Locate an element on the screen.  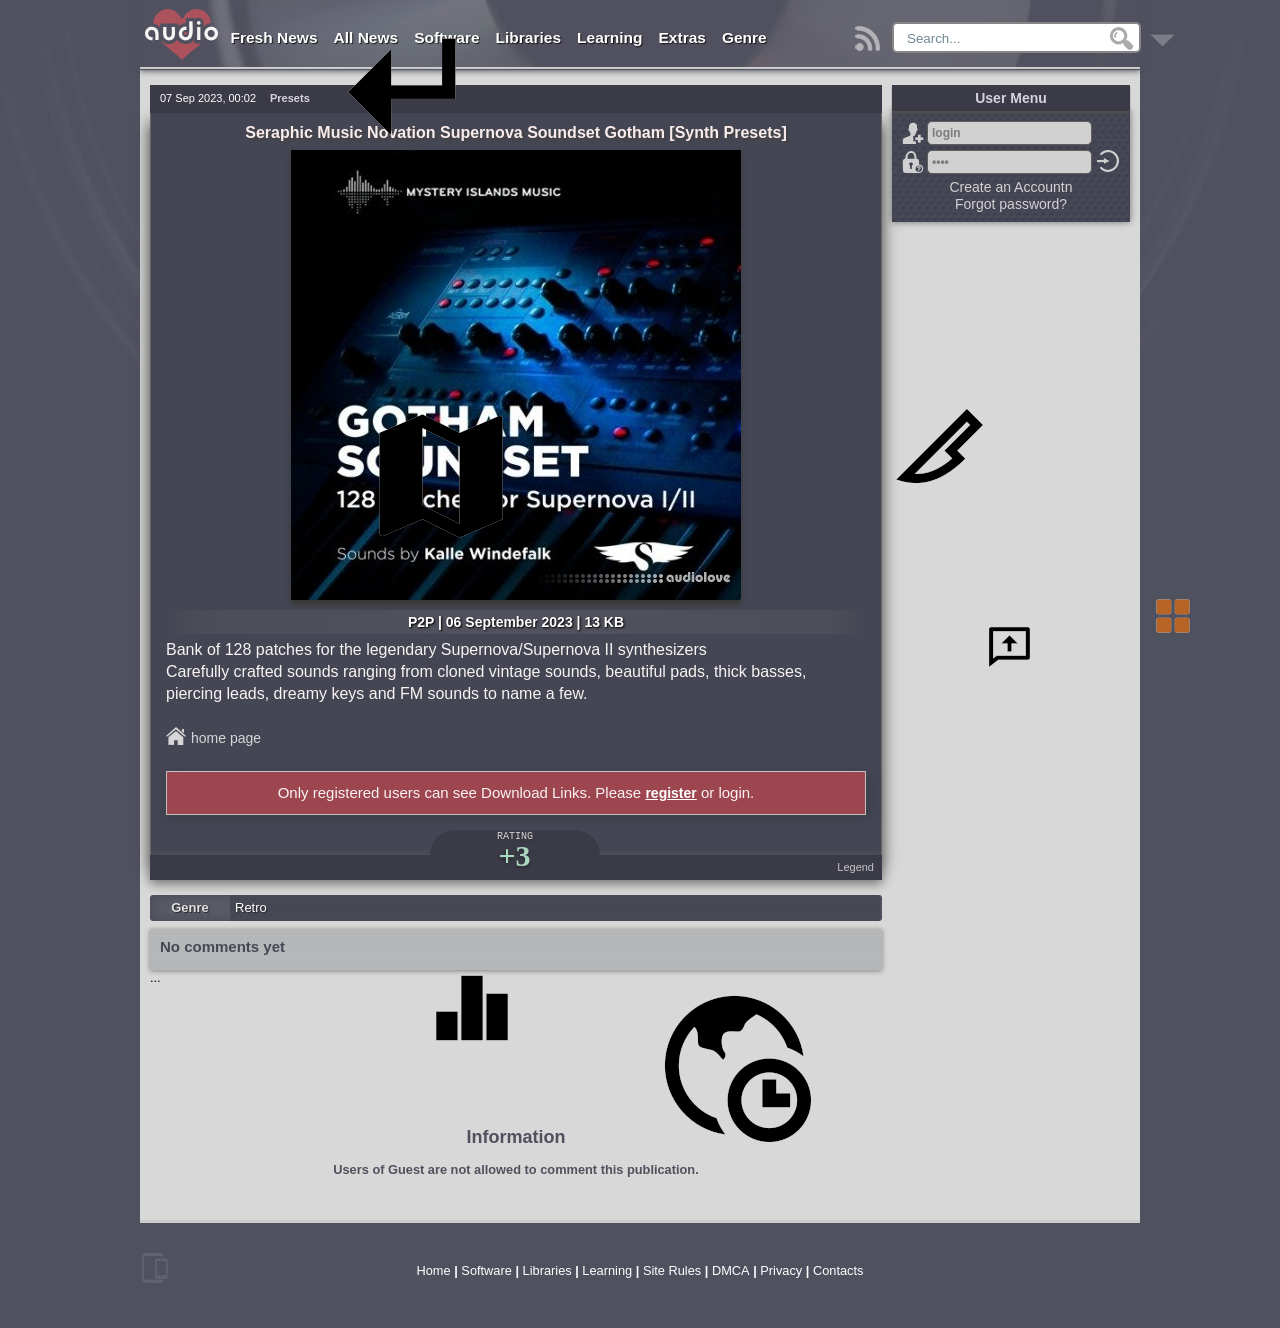
view or change time zone settings is located at coordinates (734, 1065).